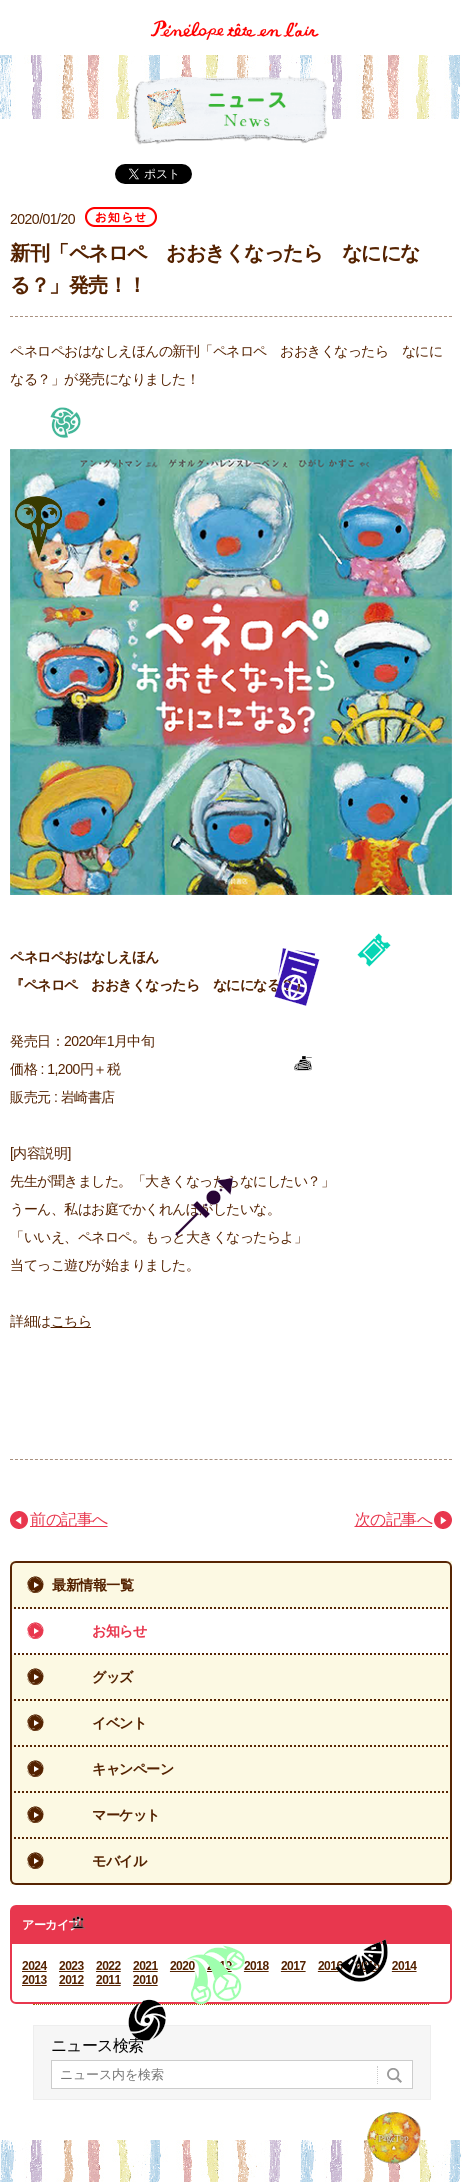 The image size is (462, 2182). What do you see at coordinates (78, 1921) in the screenshot?
I see `indicates a broadcast or transmission tower structure` at bounding box center [78, 1921].